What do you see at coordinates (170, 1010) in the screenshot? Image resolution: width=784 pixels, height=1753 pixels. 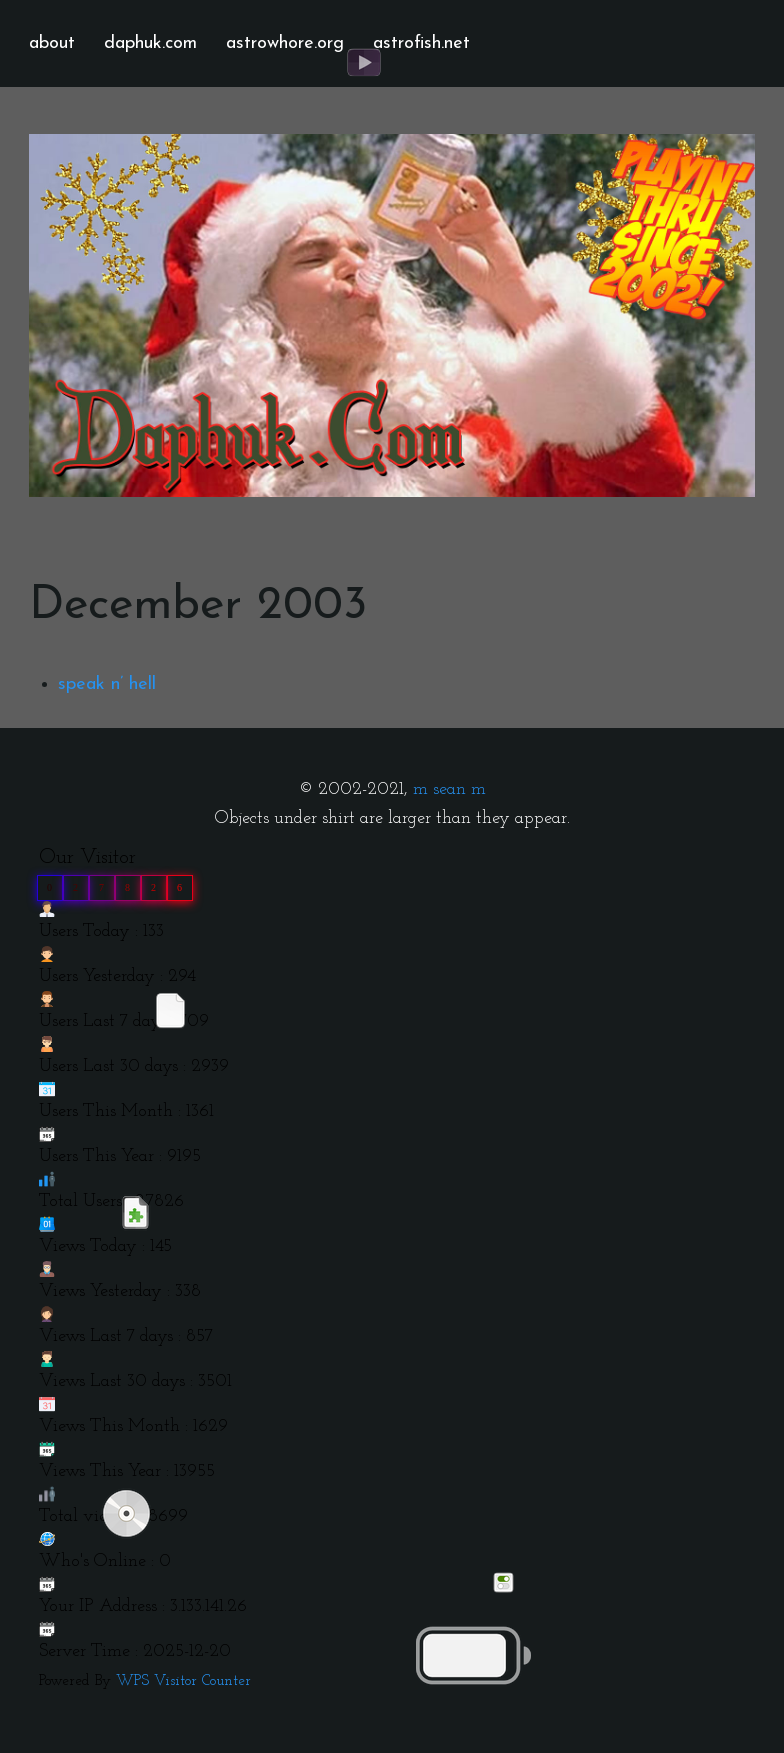 I see `an empty or blank file with no content` at bounding box center [170, 1010].